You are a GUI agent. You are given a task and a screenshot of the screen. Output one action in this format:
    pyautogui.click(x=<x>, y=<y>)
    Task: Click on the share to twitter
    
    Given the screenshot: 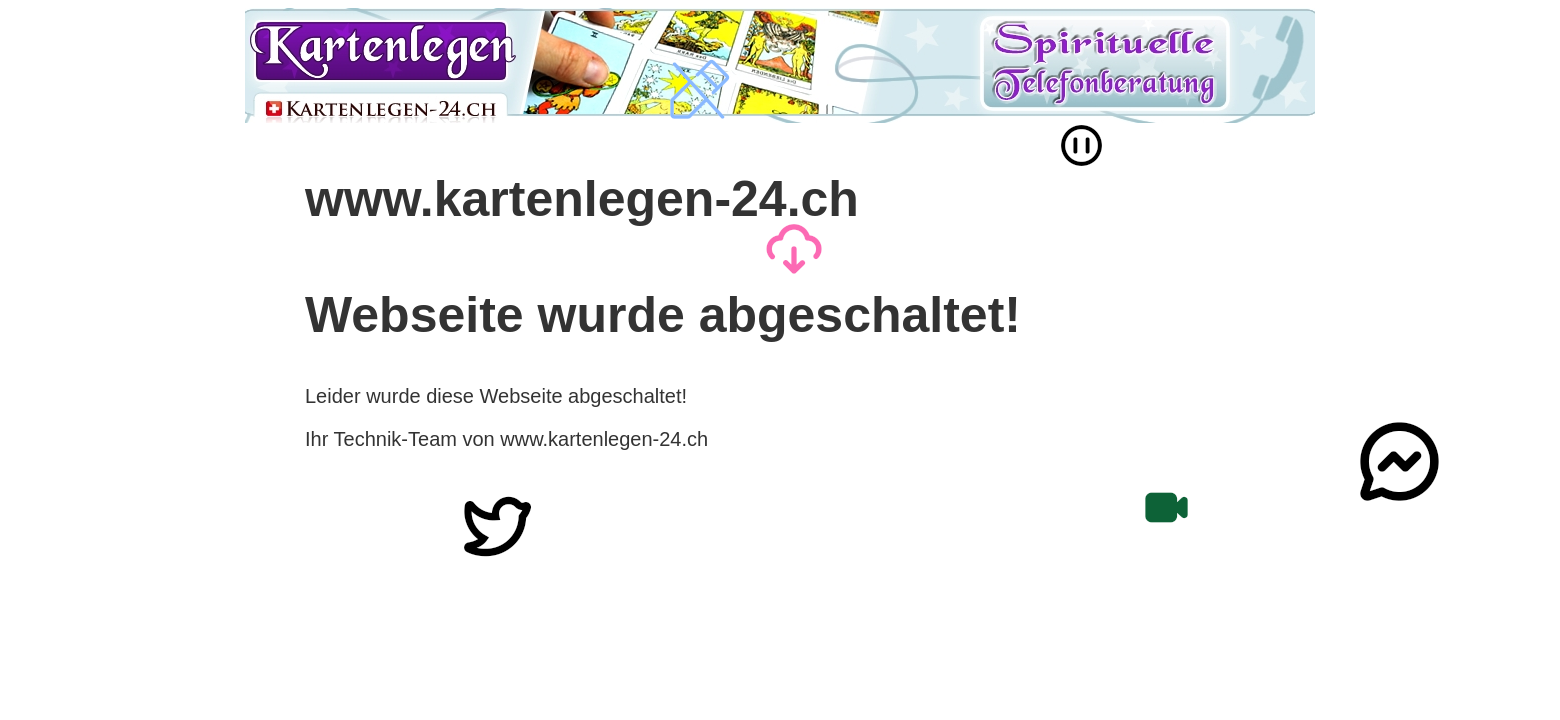 What is the action you would take?
    pyautogui.click(x=497, y=526)
    